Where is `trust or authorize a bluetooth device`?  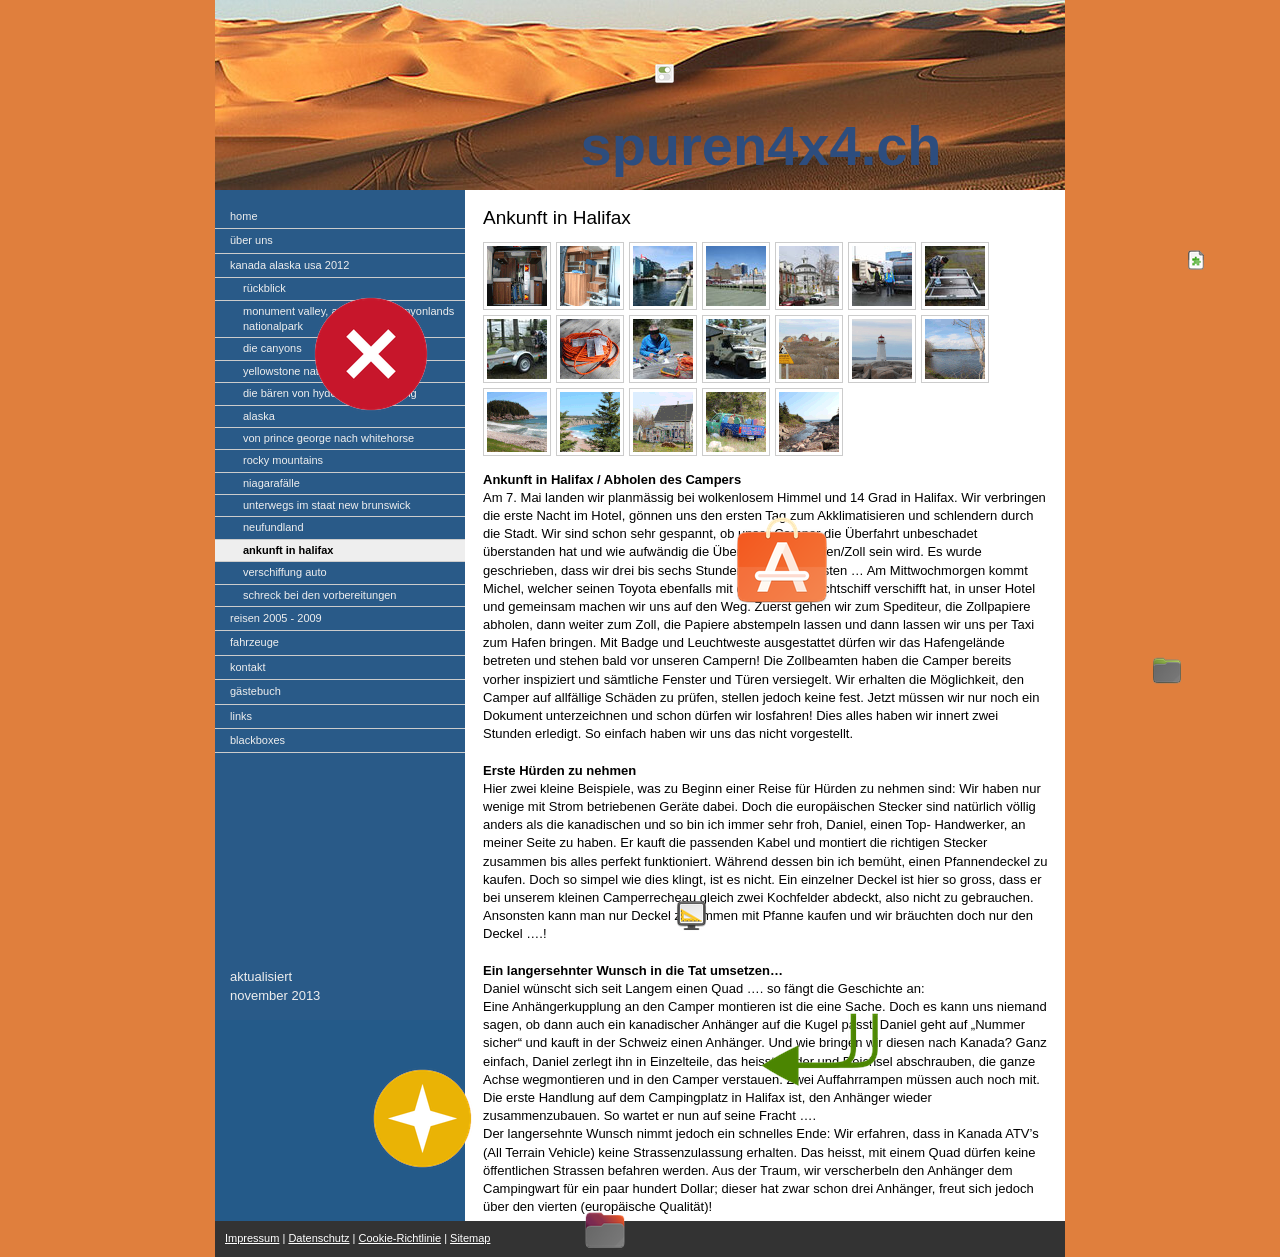 trust or authorize a bluetooth device is located at coordinates (422, 1118).